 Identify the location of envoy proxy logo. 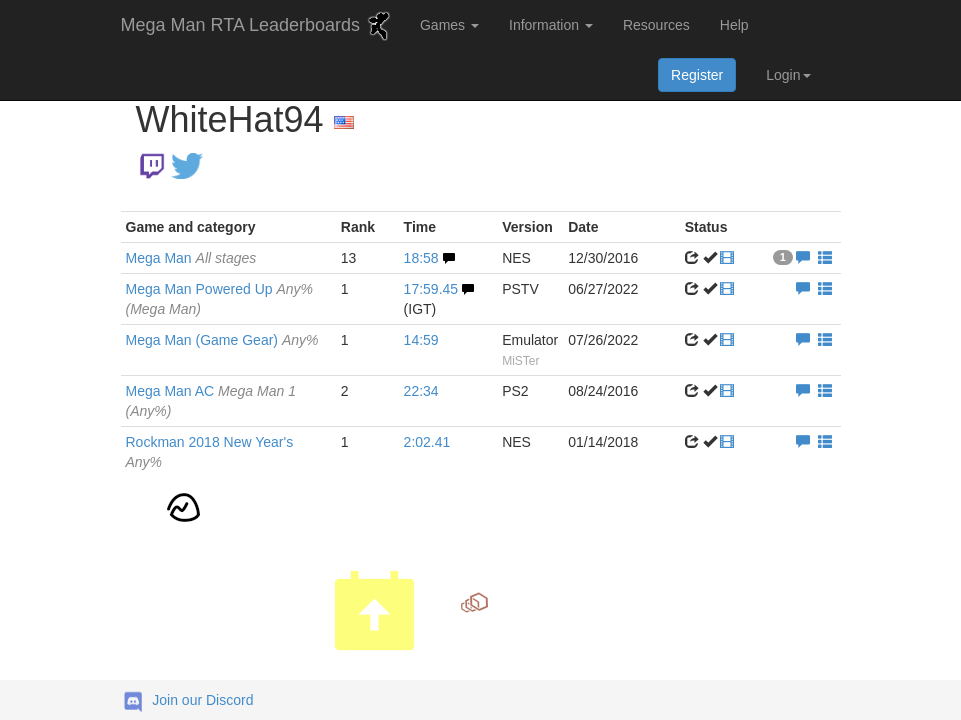
(474, 602).